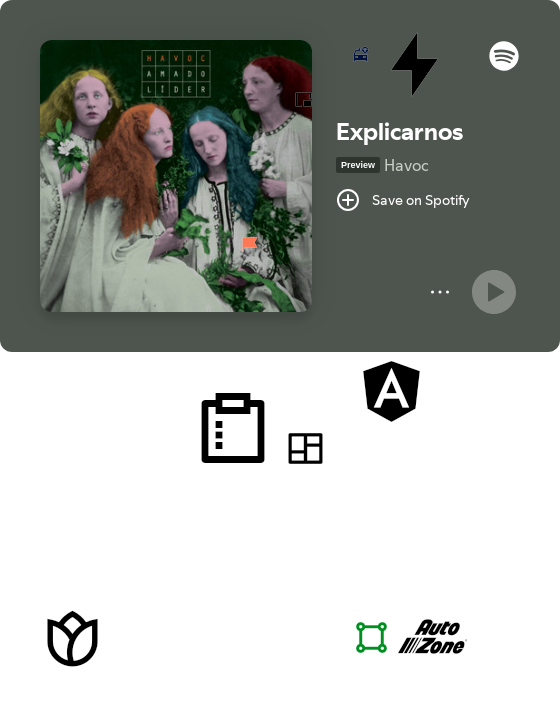  Describe the element at coordinates (233, 428) in the screenshot. I see `access survey or feedback form` at that location.